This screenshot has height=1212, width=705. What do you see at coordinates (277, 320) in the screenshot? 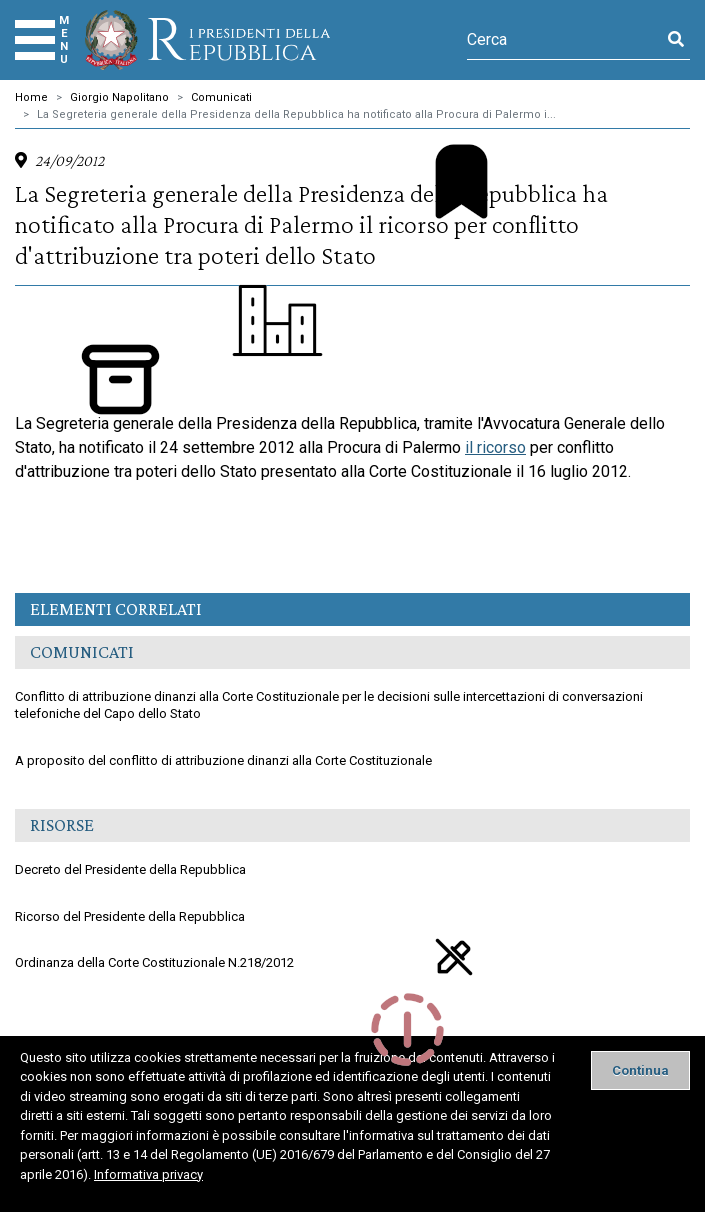
I see `view city or urban locations` at bounding box center [277, 320].